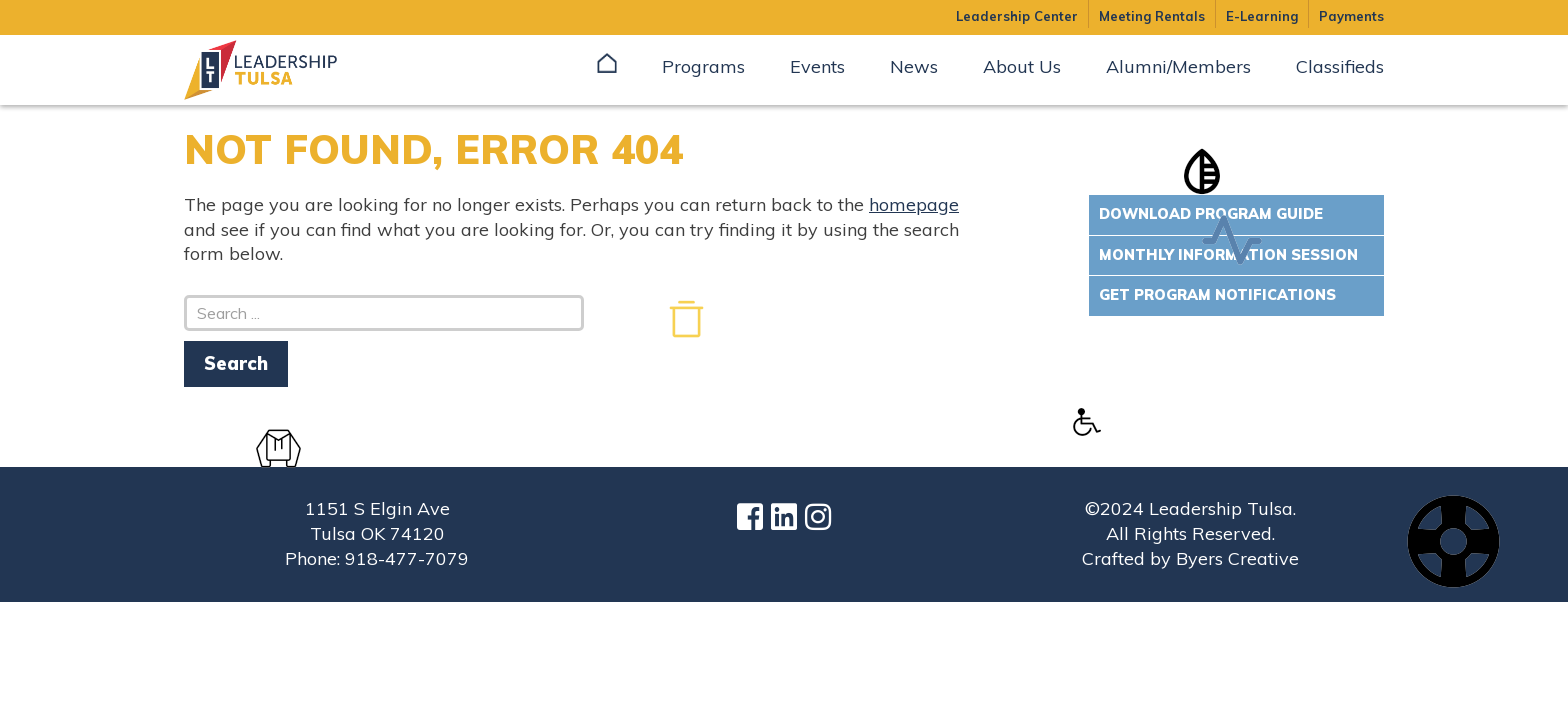  I want to click on view health or heart rate data, so click(1232, 241).